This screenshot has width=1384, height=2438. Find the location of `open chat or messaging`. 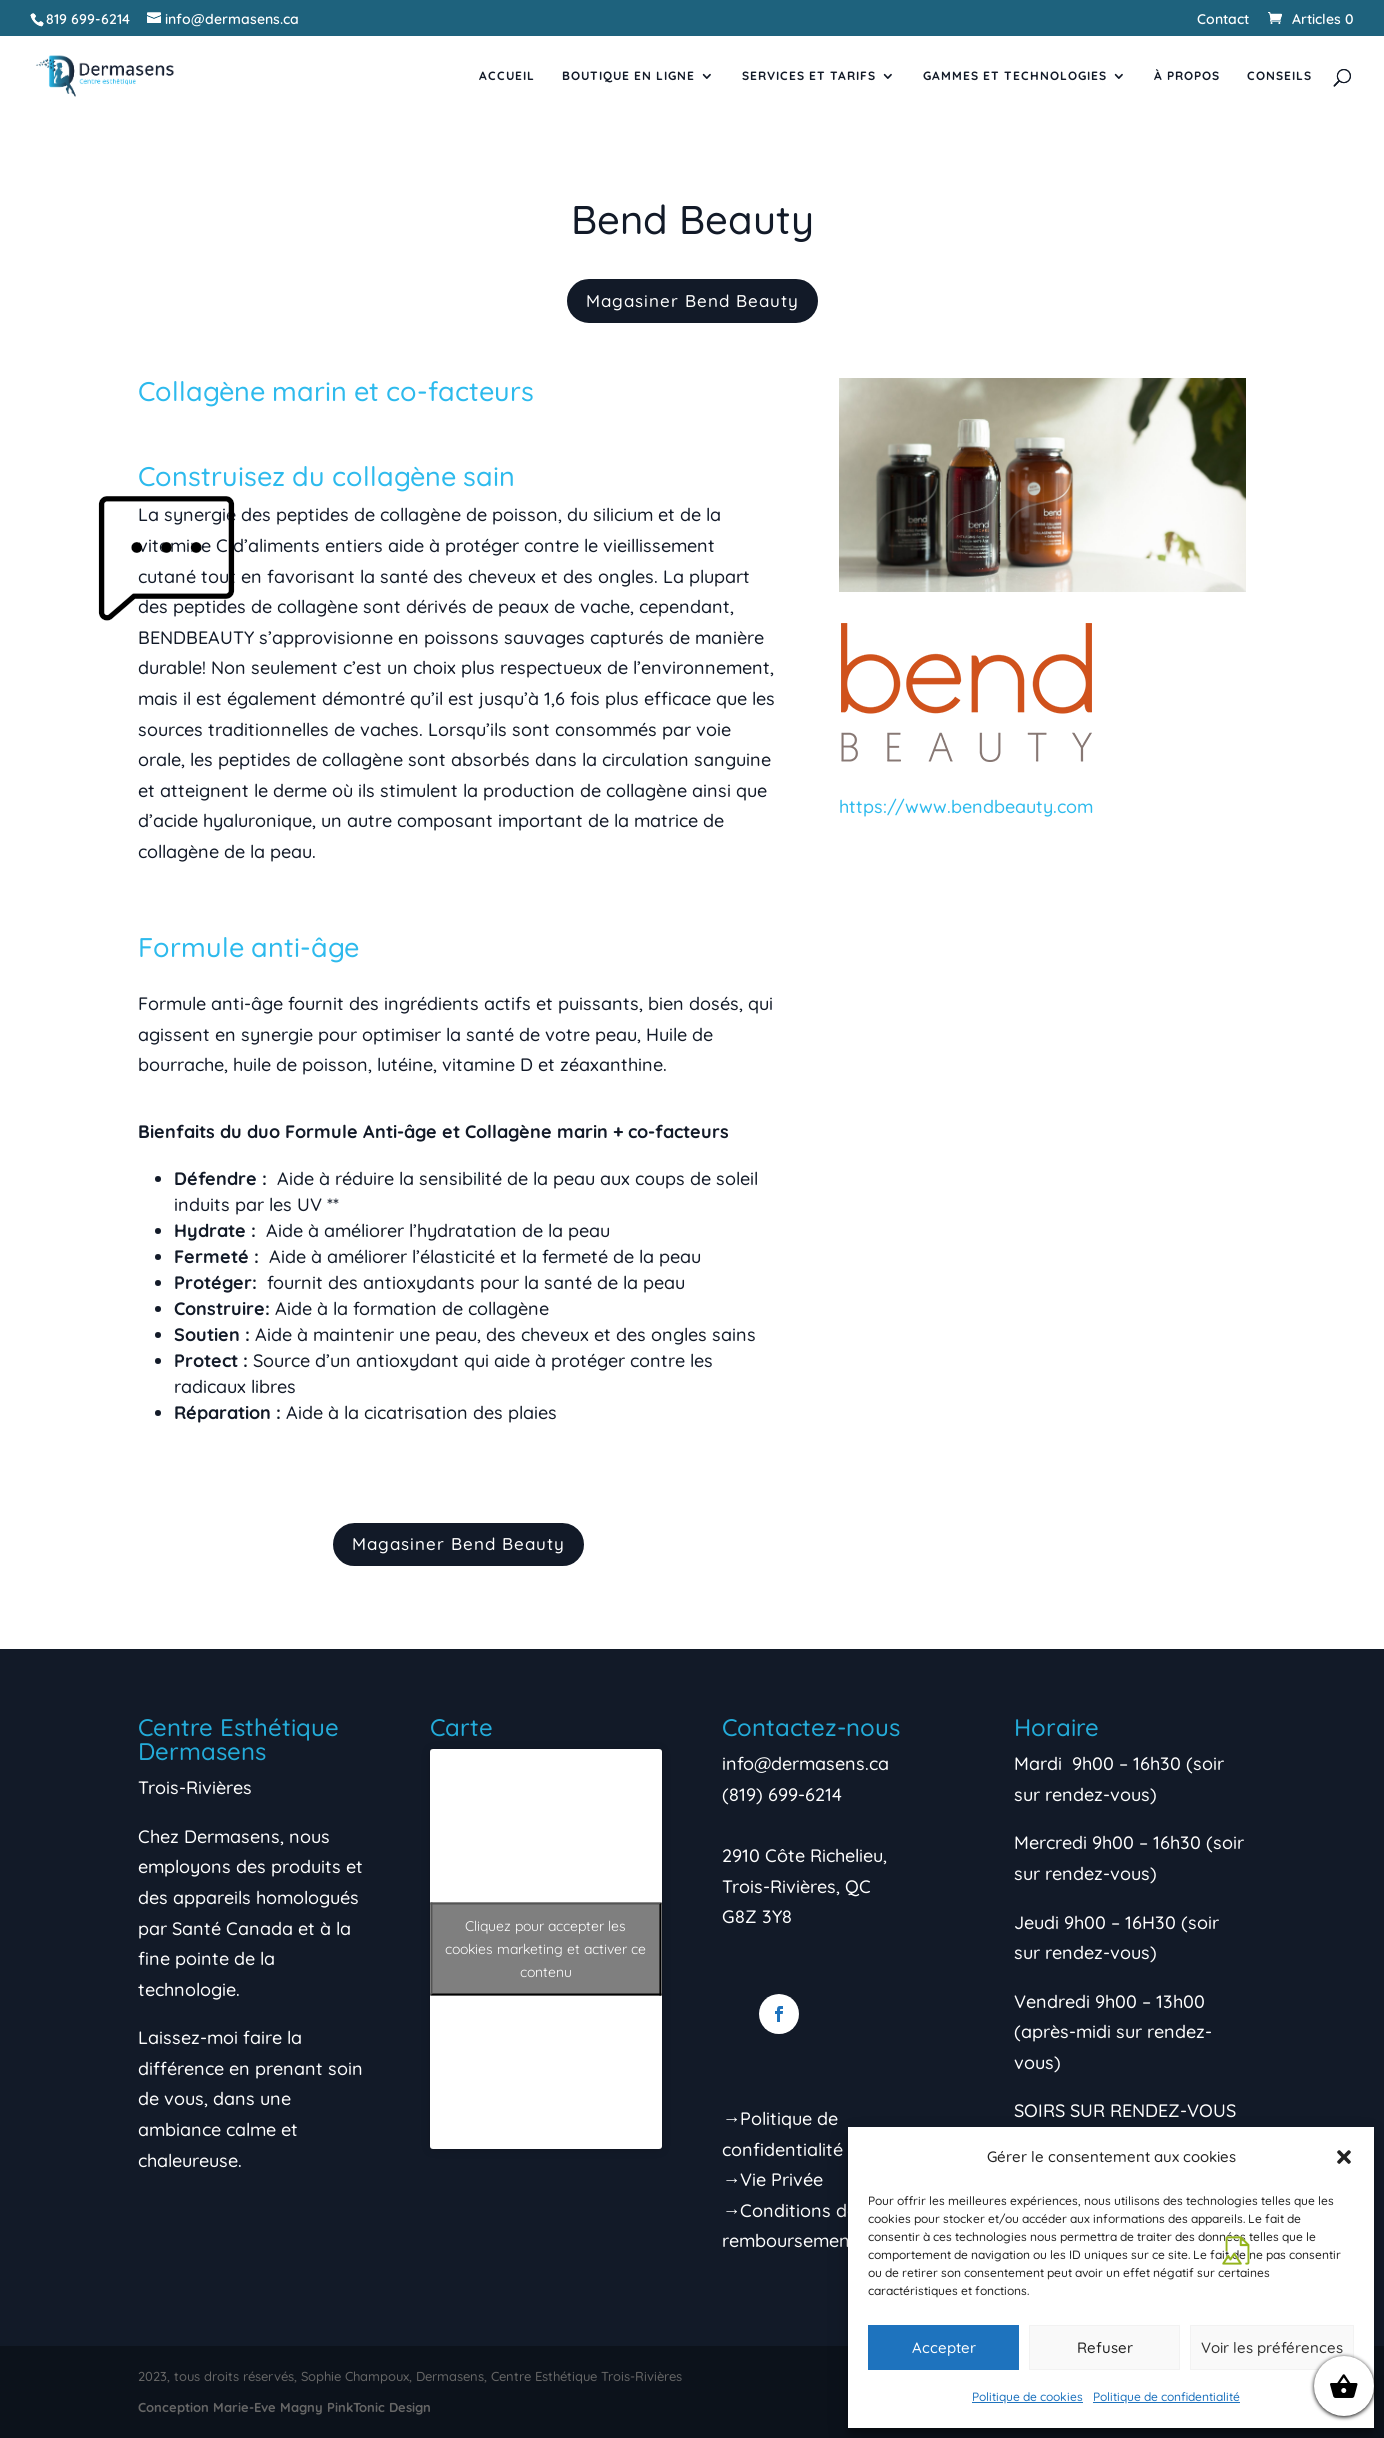

open chat or messaging is located at coordinates (166, 547).